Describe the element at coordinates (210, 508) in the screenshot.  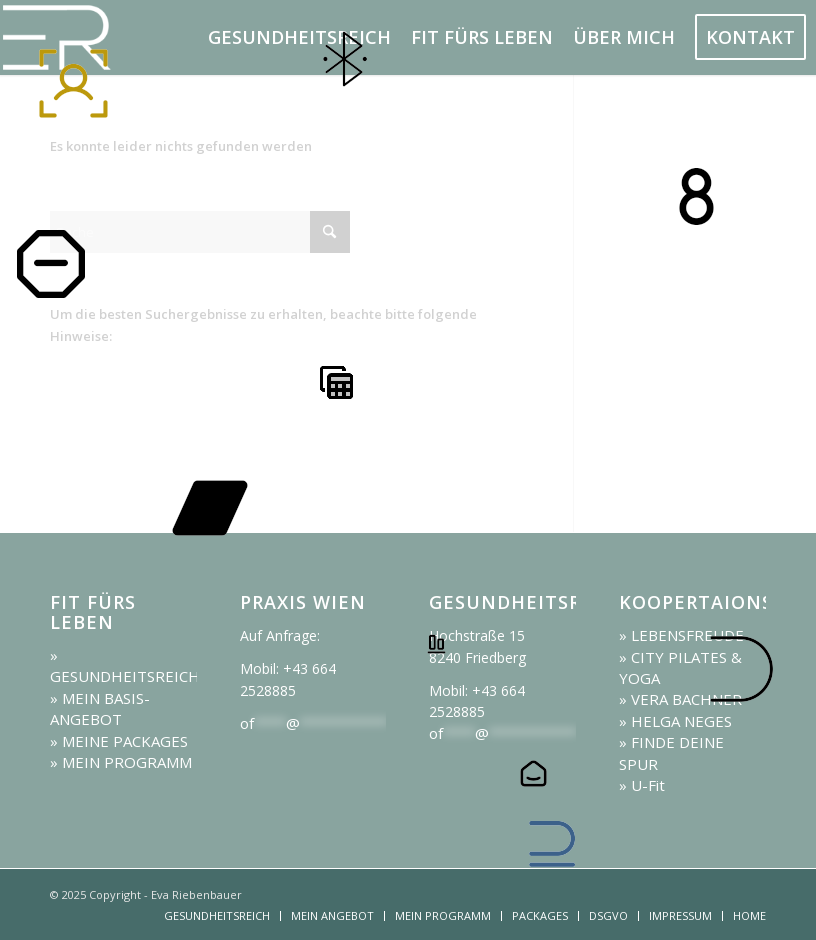
I see `insert a parallelogram shape` at that location.